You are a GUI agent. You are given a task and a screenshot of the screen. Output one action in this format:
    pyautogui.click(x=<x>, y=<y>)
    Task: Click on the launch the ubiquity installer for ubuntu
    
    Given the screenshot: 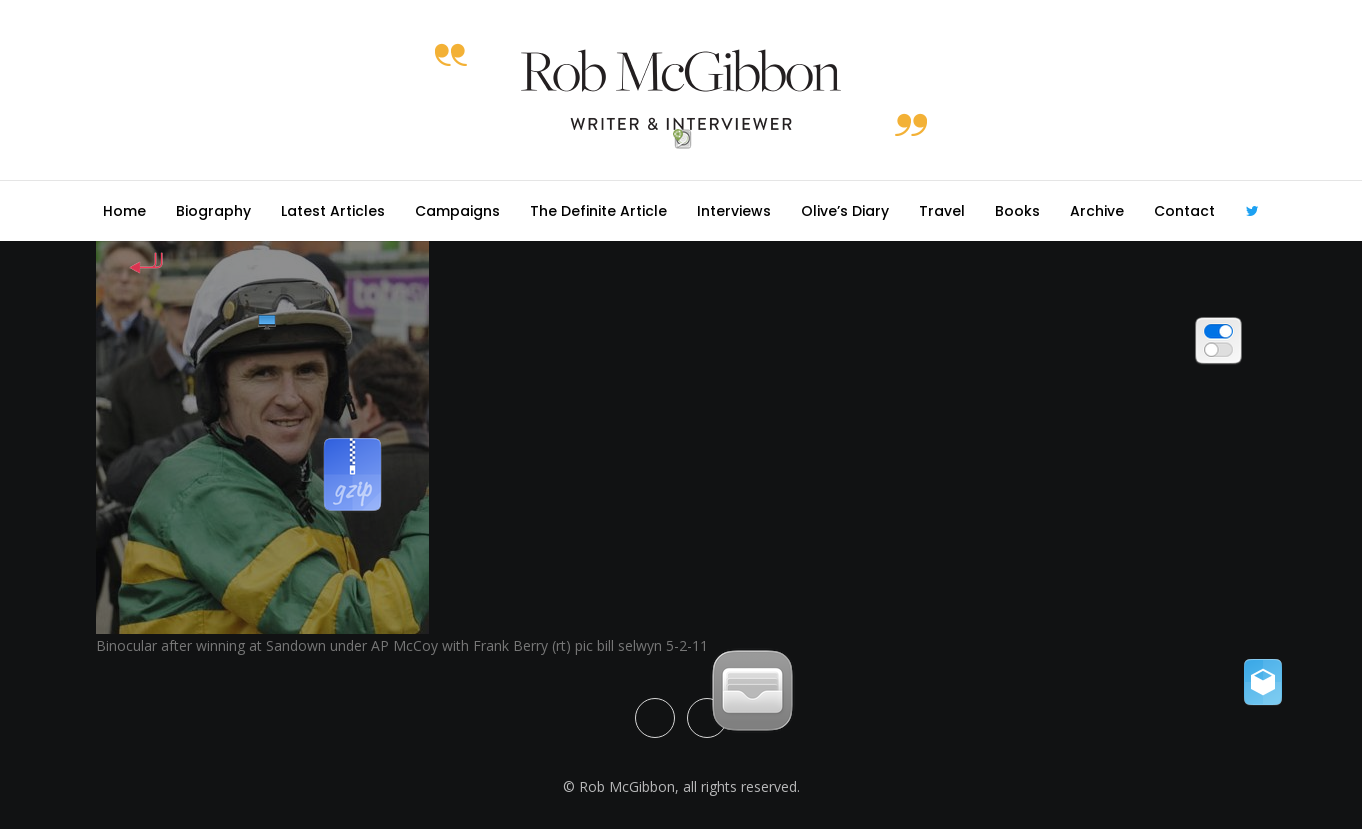 What is the action you would take?
    pyautogui.click(x=683, y=139)
    